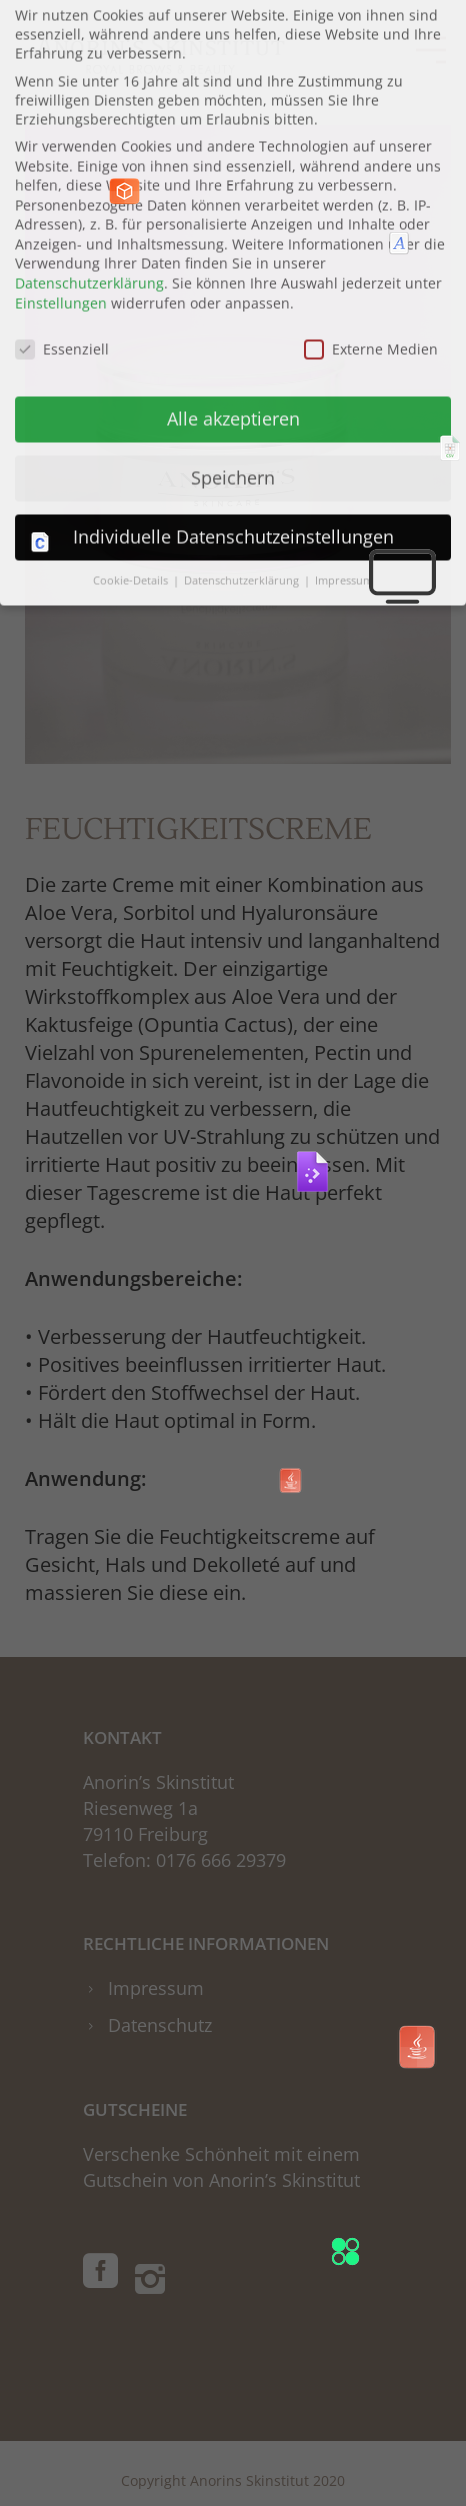 The width and height of the screenshot is (466, 2506). I want to click on access display settings, so click(402, 574).